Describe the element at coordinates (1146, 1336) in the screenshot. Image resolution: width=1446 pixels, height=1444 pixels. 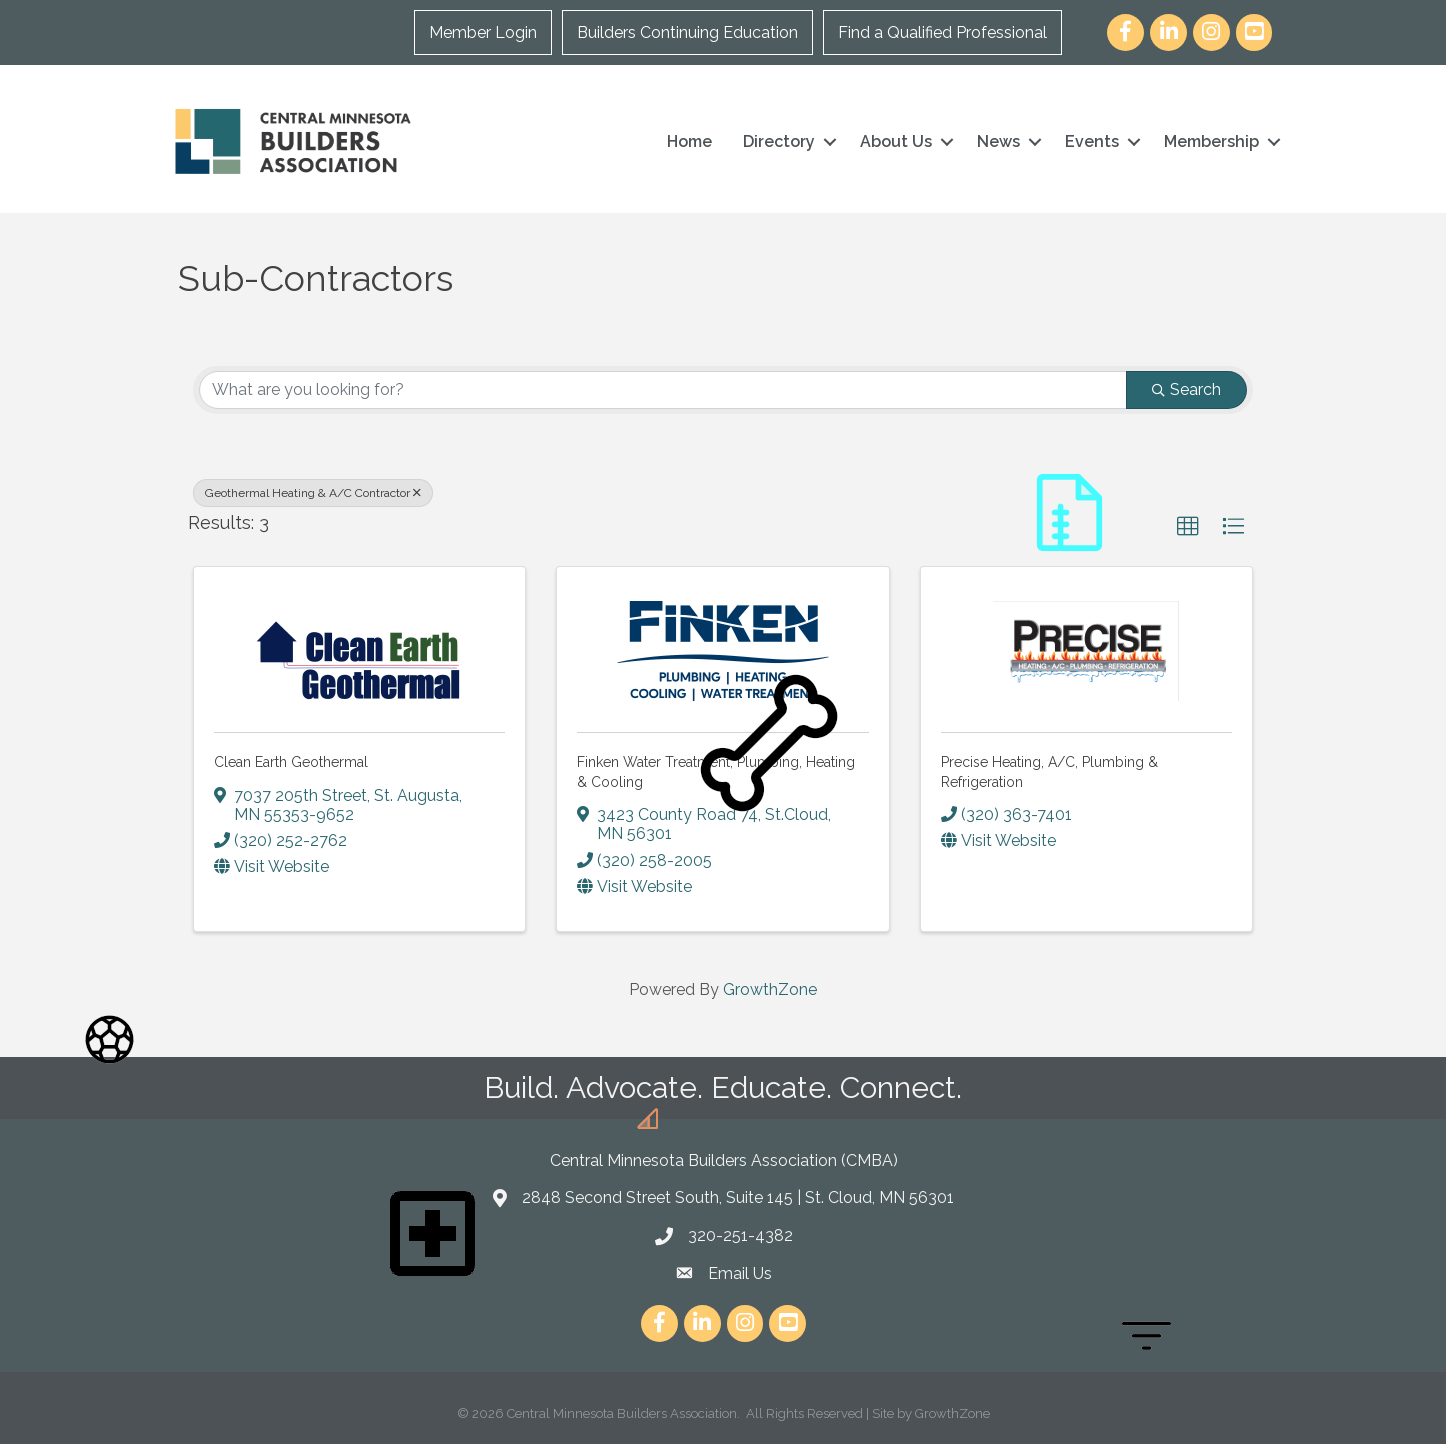
I see `filter or sort list items` at that location.